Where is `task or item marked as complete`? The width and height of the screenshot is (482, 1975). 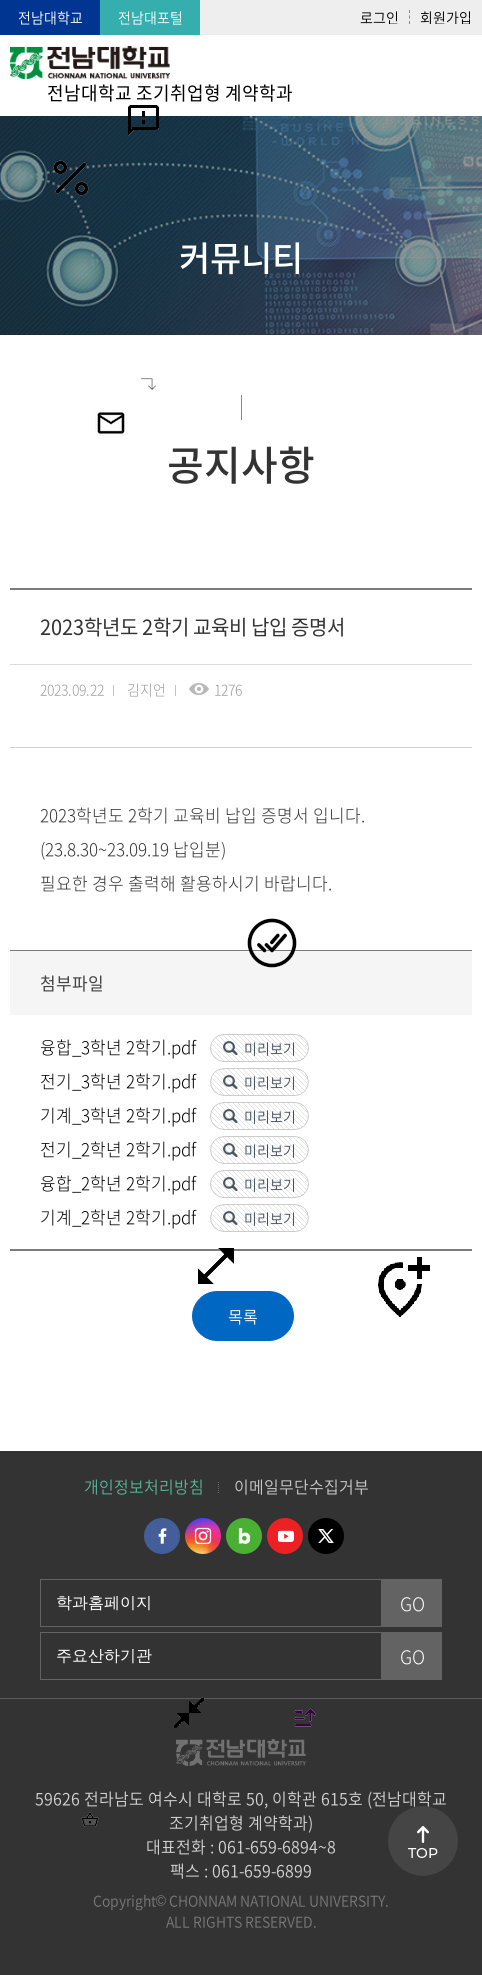
task or item marked as complete is located at coordinates (272, 943).